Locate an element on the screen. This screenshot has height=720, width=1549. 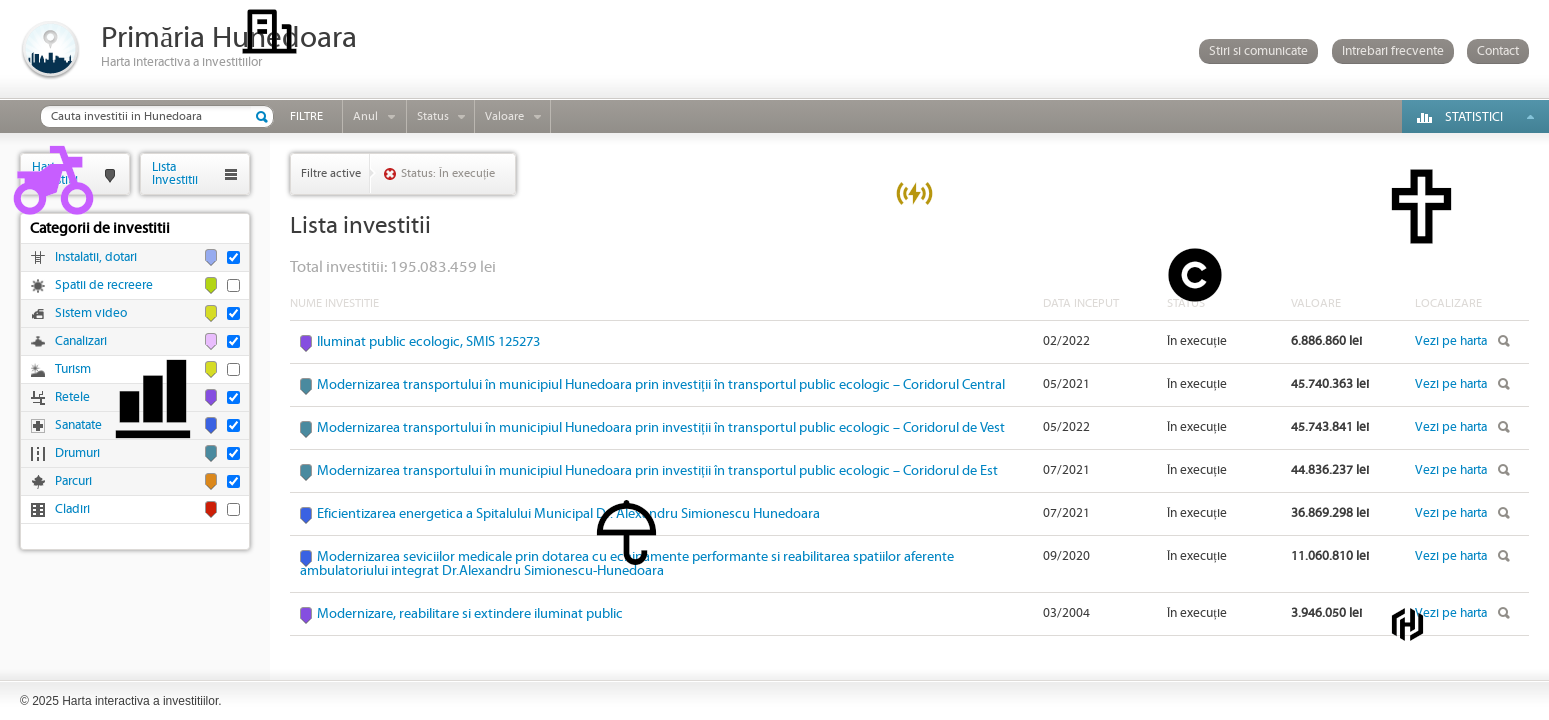
select motorcycle as transportation mode is located at coordinates (53, 178).